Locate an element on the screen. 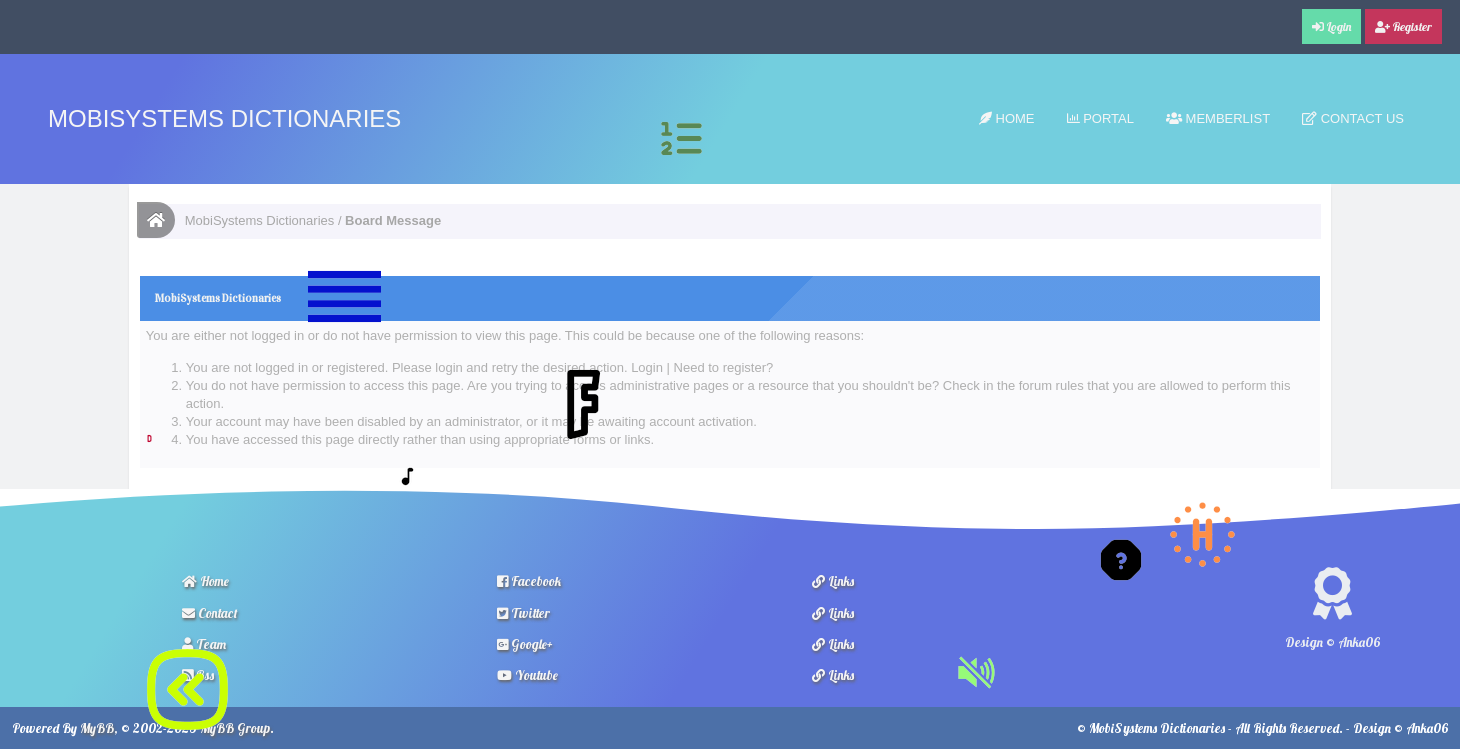 The height and width of the screenshot is (749, 1460). go back to previous section is located at coordinates (187, 689).